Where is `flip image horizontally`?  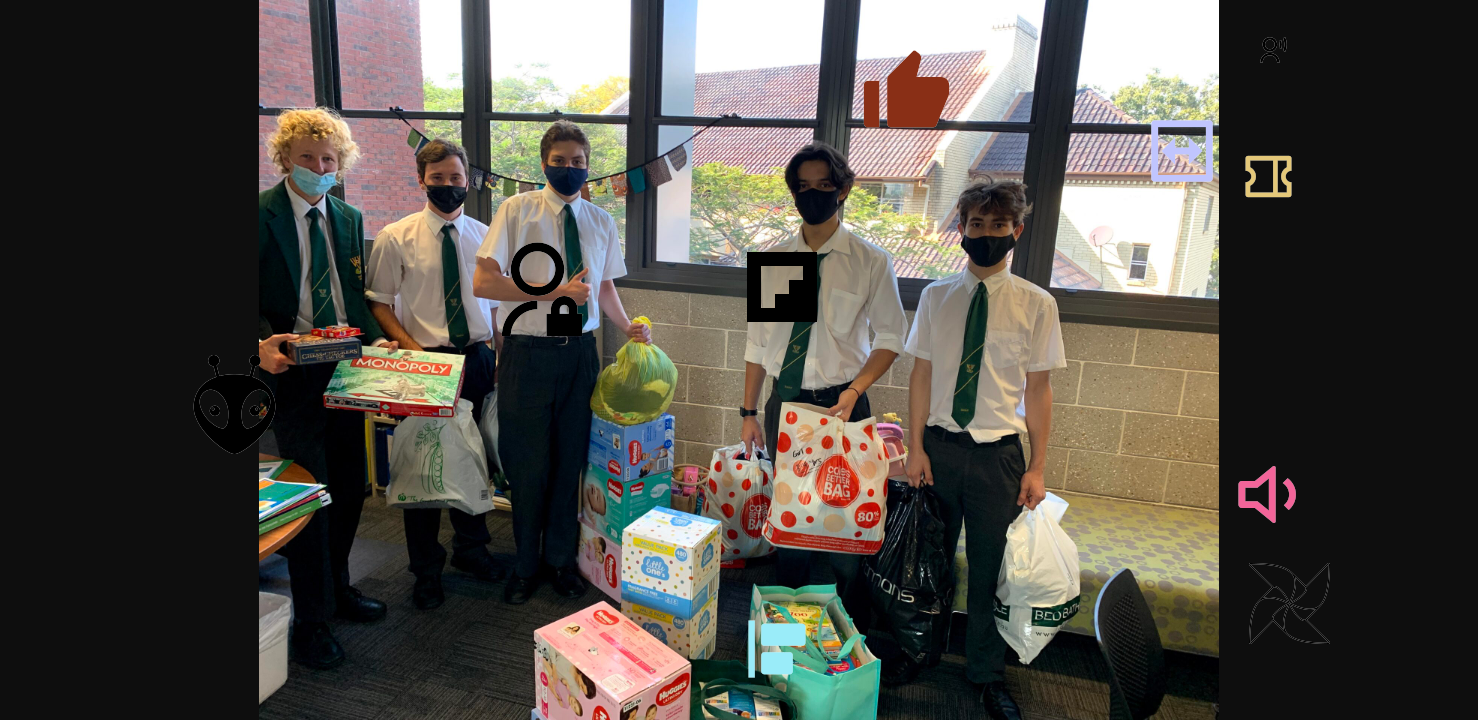
flip image horizontally is located at coordinates (1182, 151).